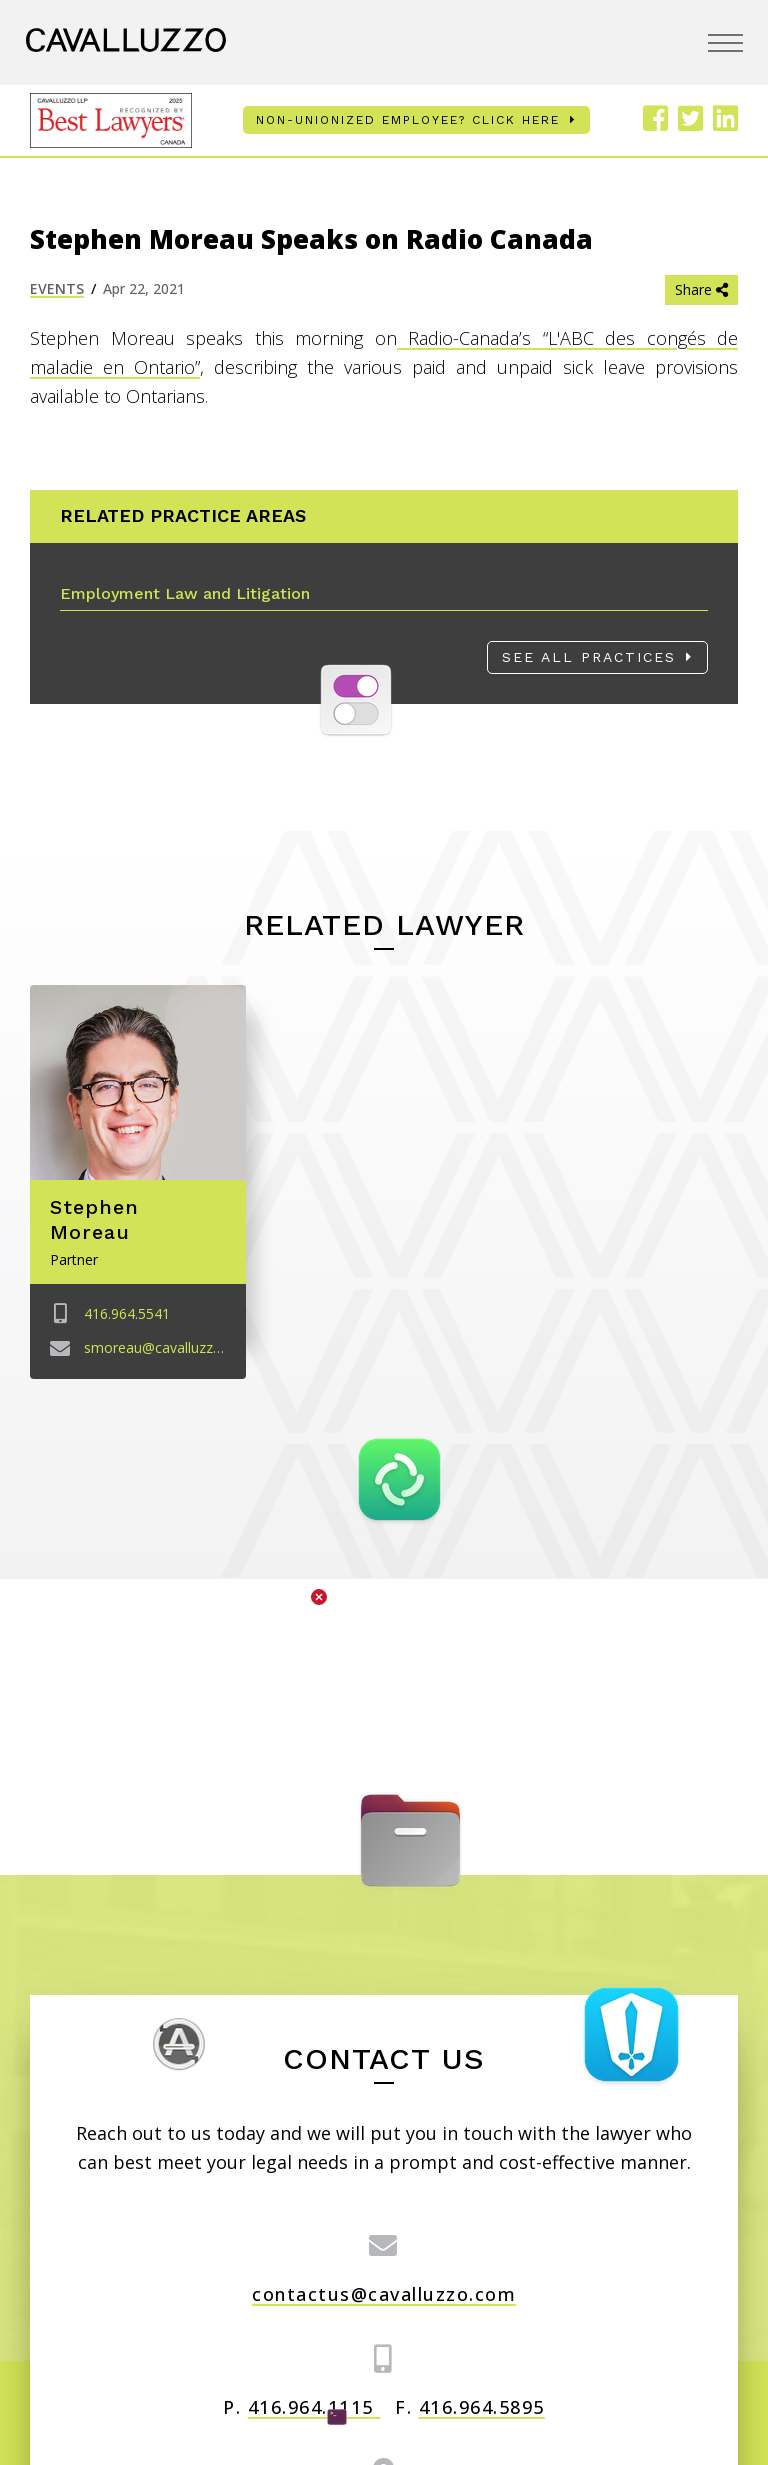 Image resolution: width=768 pixels, height=2465 pixels. Describe the element at coordinates (319, 1597) in the screenshot. I see `close the current window` at that location.